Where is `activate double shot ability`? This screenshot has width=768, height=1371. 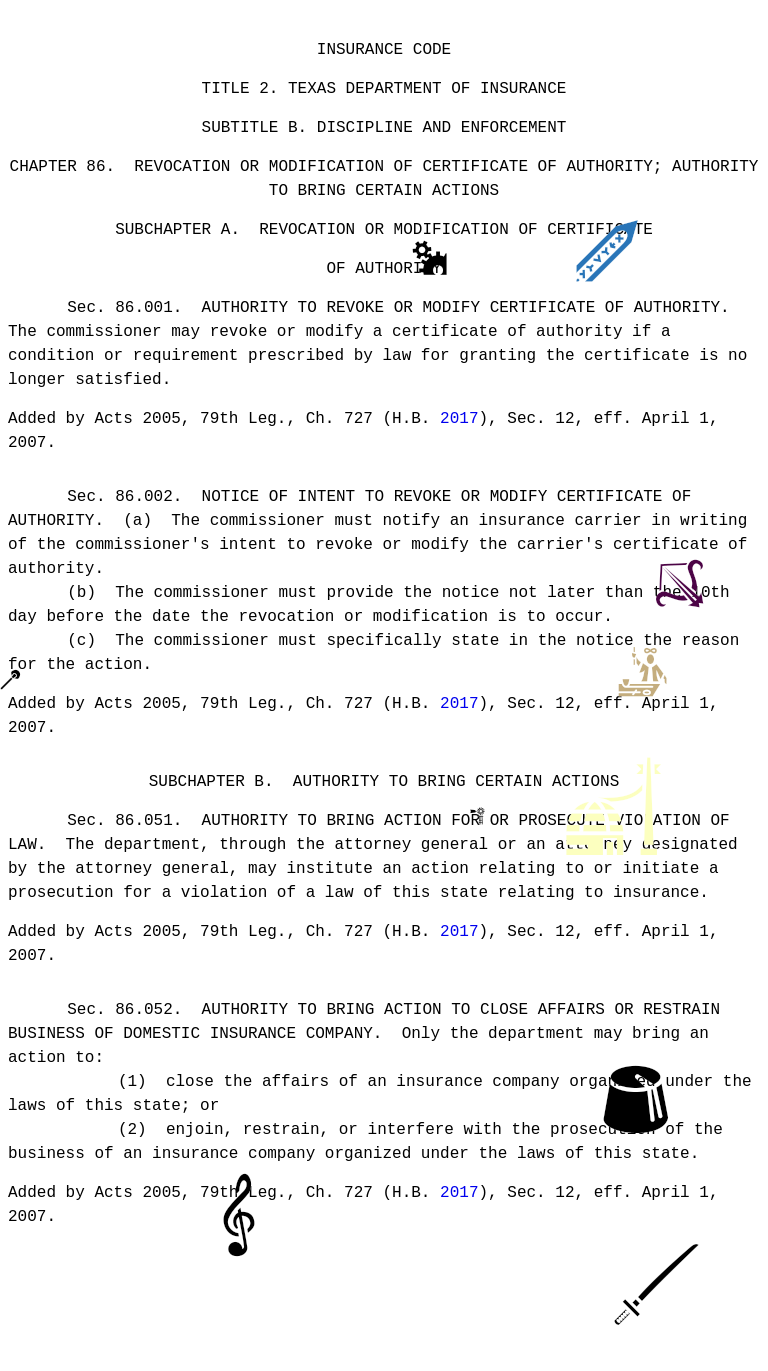
activate double shot ability is located at coordinates (679, 583).